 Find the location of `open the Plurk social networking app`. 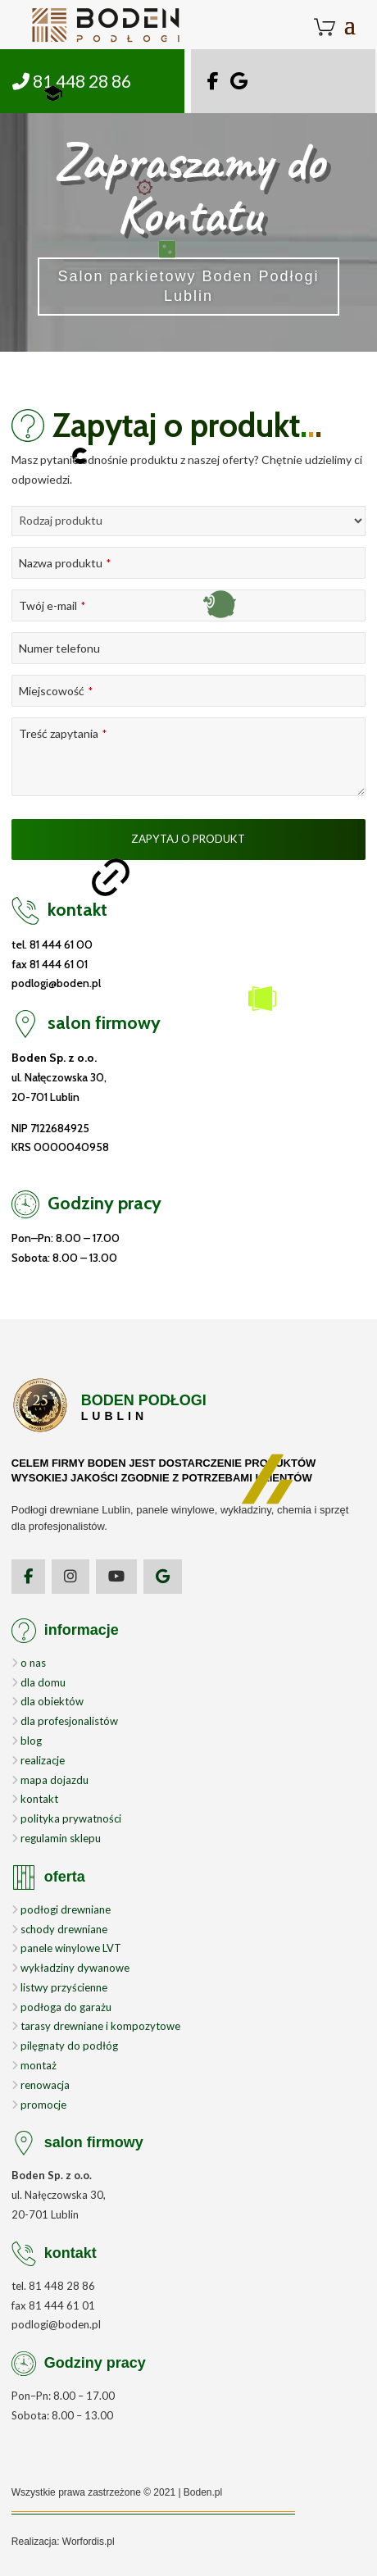

open the Plurk social networking app is located at coordinates (220, 604).